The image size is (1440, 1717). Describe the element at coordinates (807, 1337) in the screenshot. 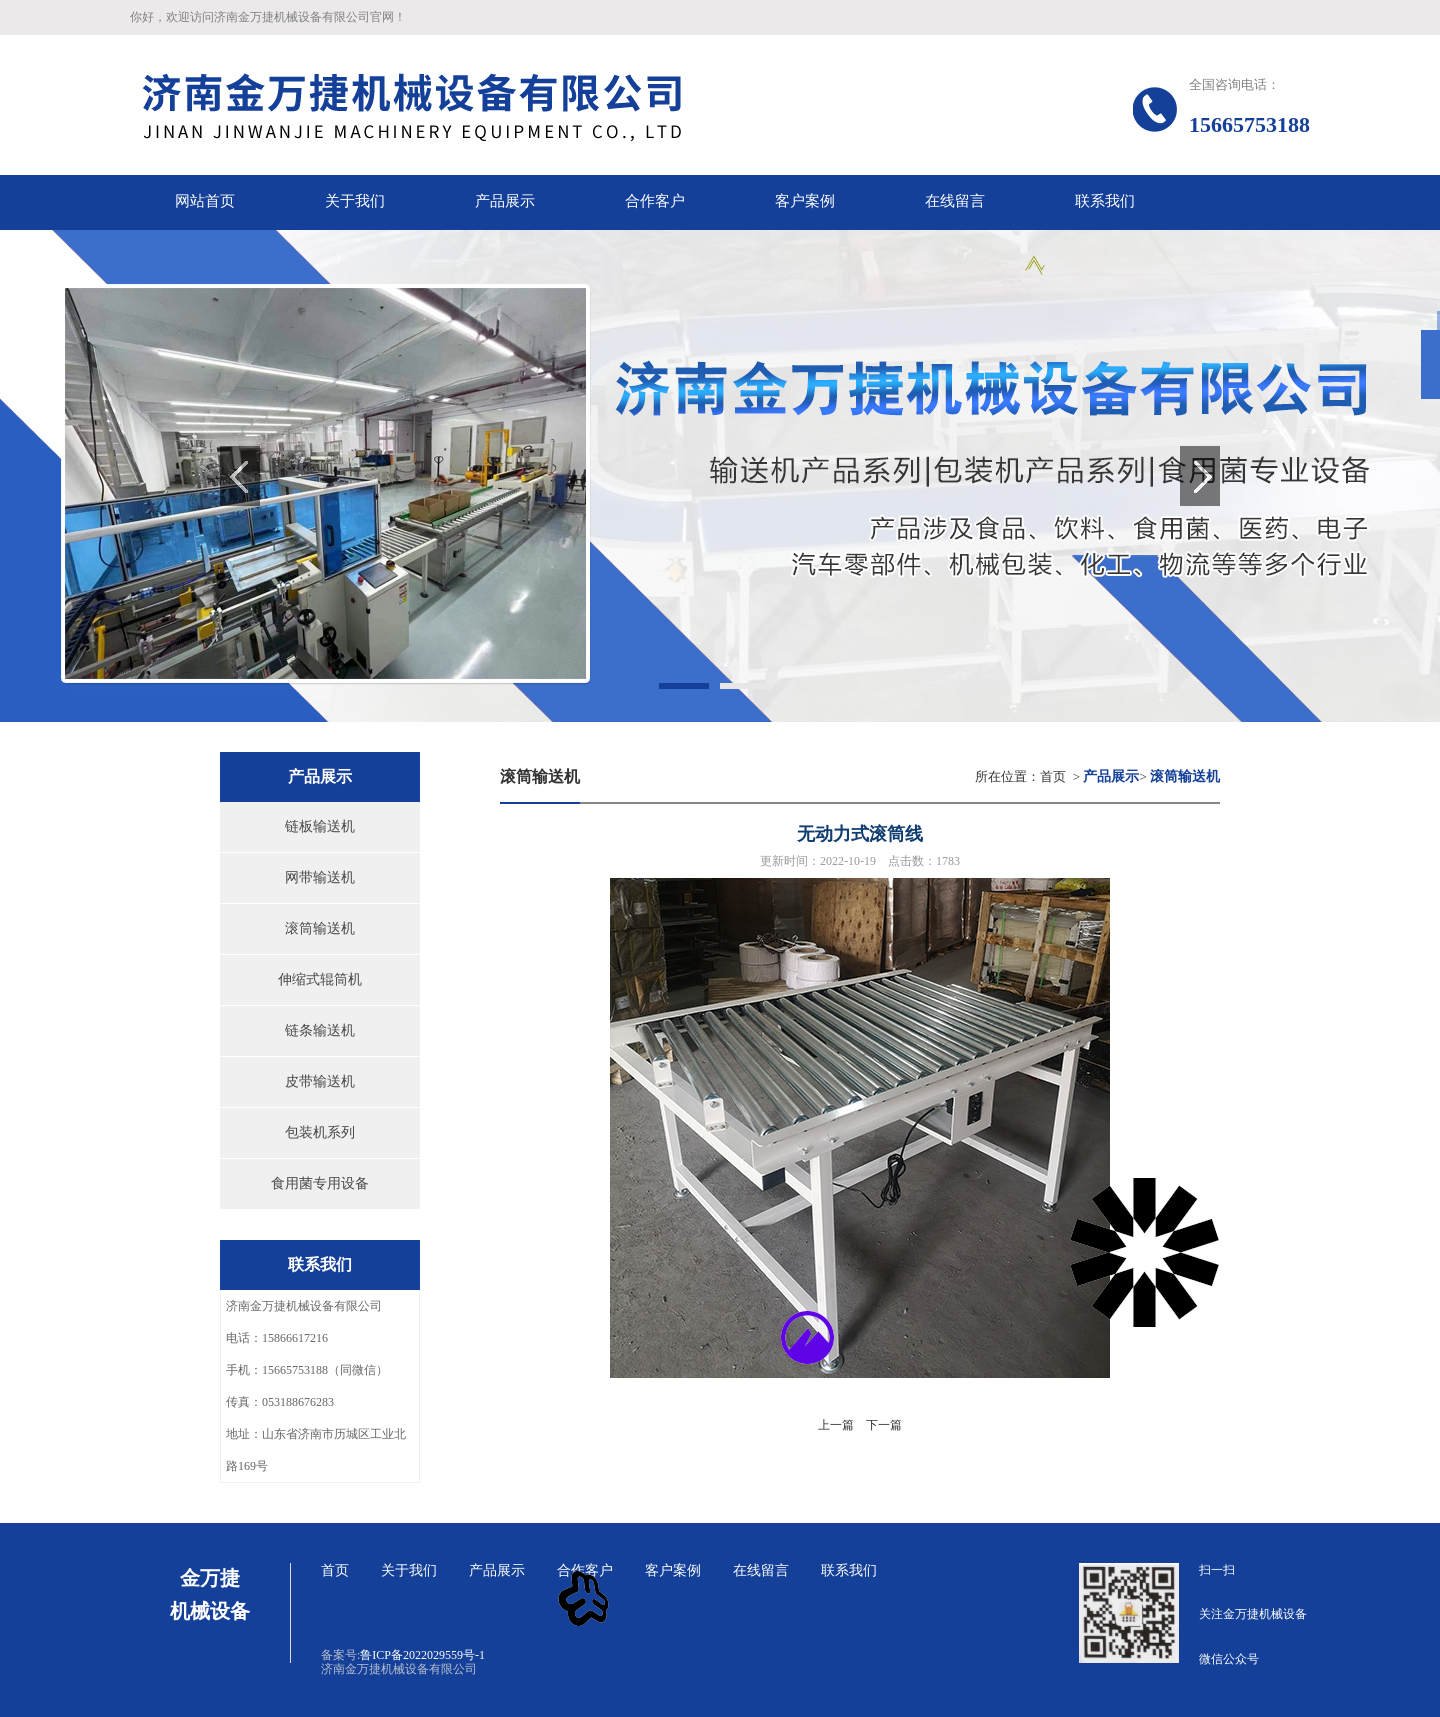

I see `cinnamon desktop environment logo` at that location.